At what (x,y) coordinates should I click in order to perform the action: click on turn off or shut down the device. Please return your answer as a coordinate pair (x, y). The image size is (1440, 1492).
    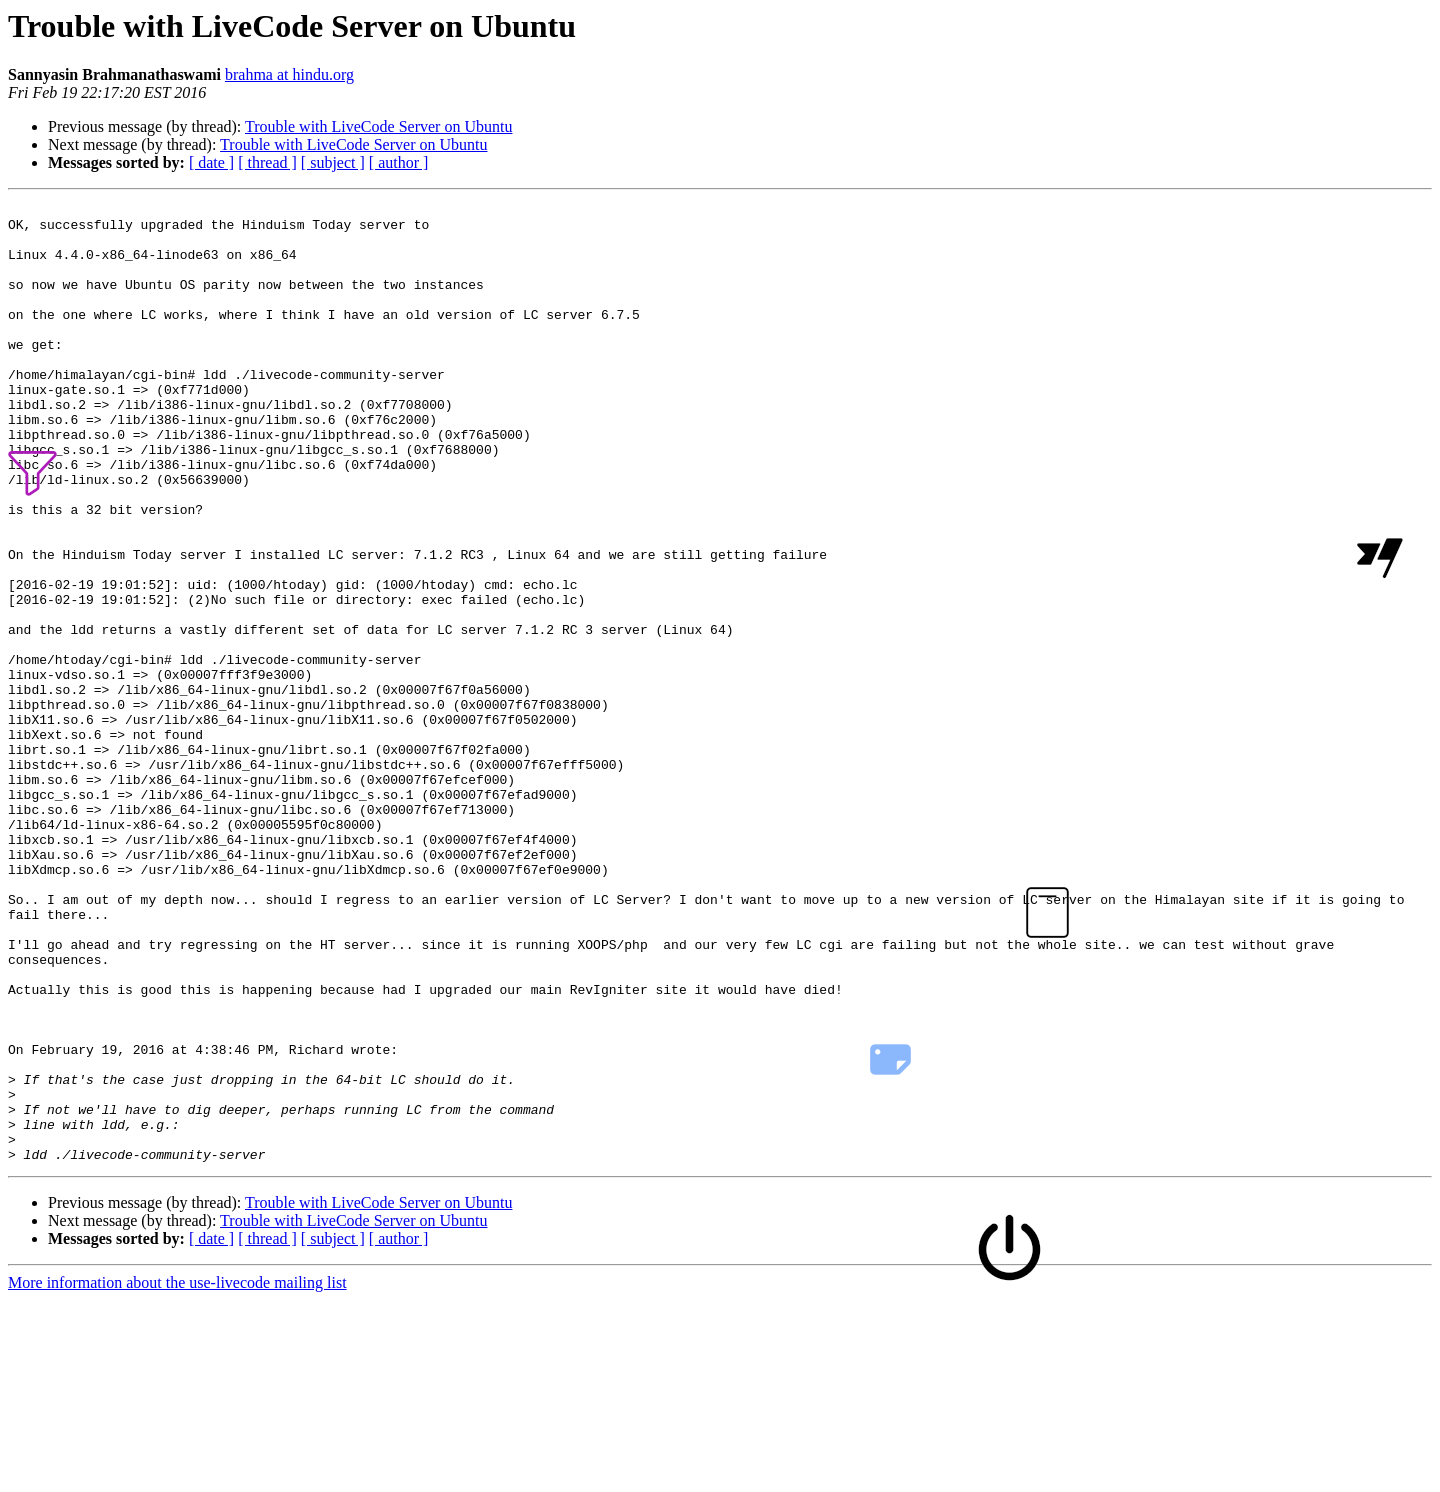
    Looking at the image, I should click on (1009, 1249).